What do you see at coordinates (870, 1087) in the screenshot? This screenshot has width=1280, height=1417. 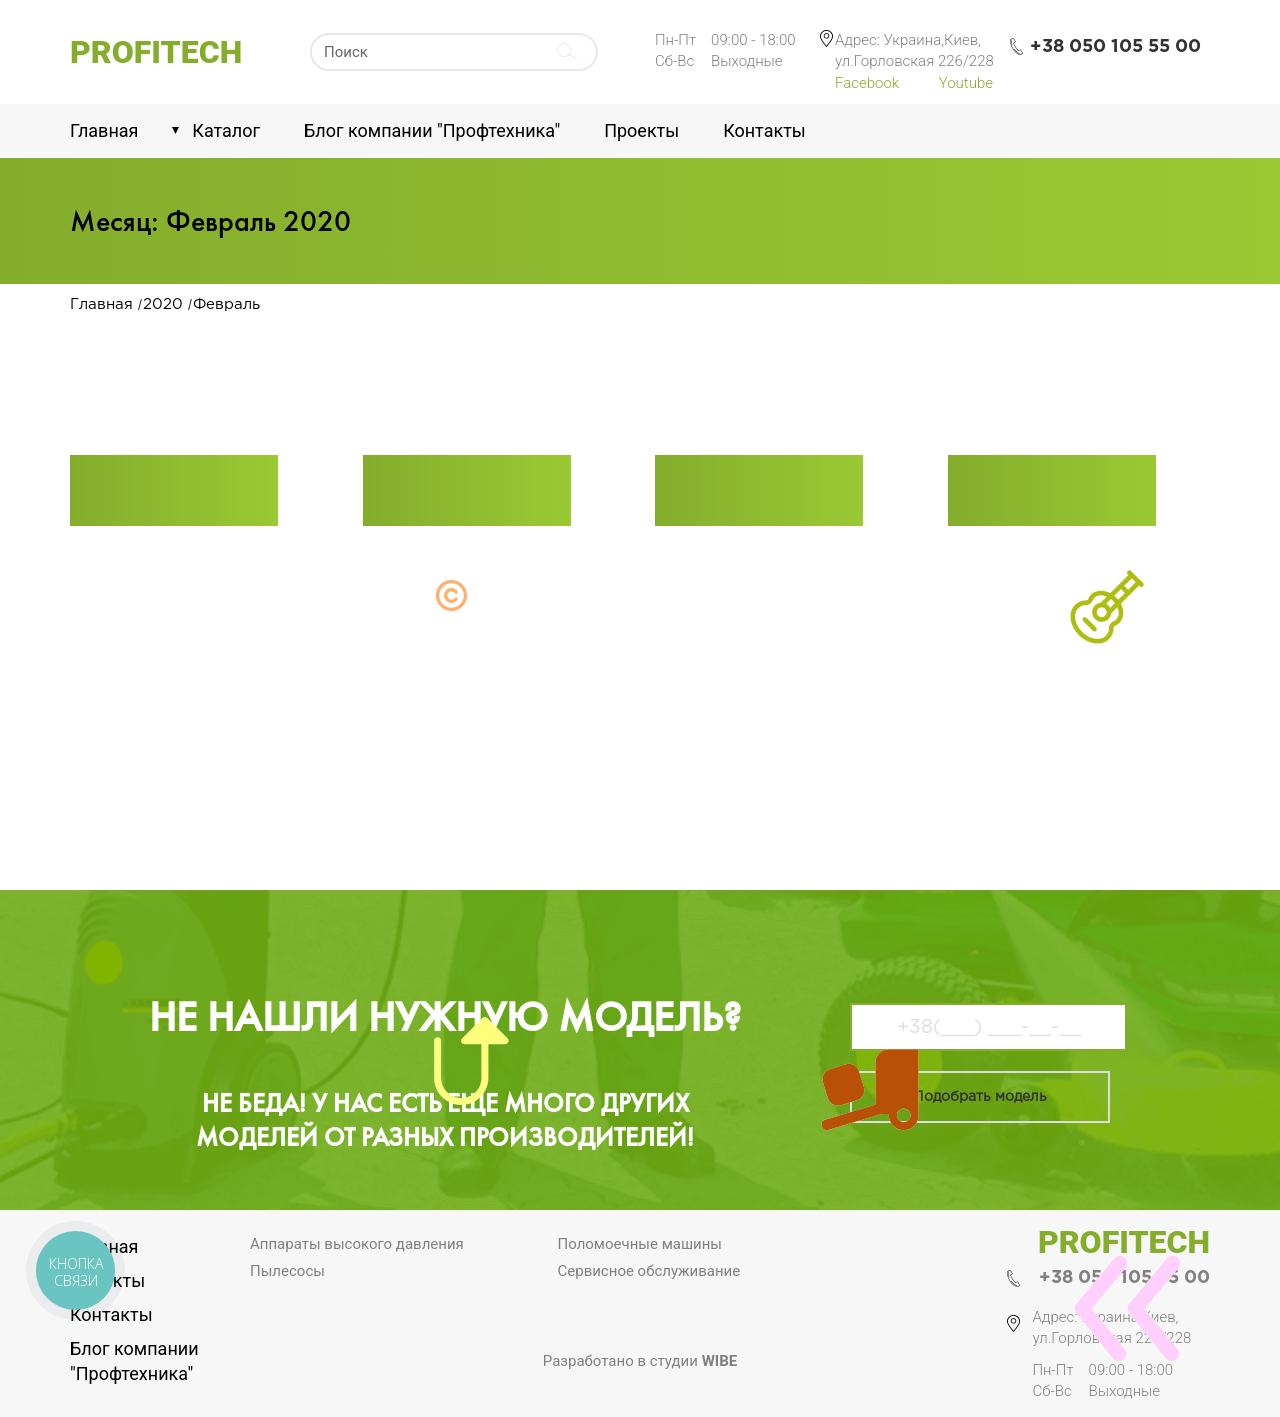 I see `delivery truck unloading a package` at bounding box center [870, 1087].